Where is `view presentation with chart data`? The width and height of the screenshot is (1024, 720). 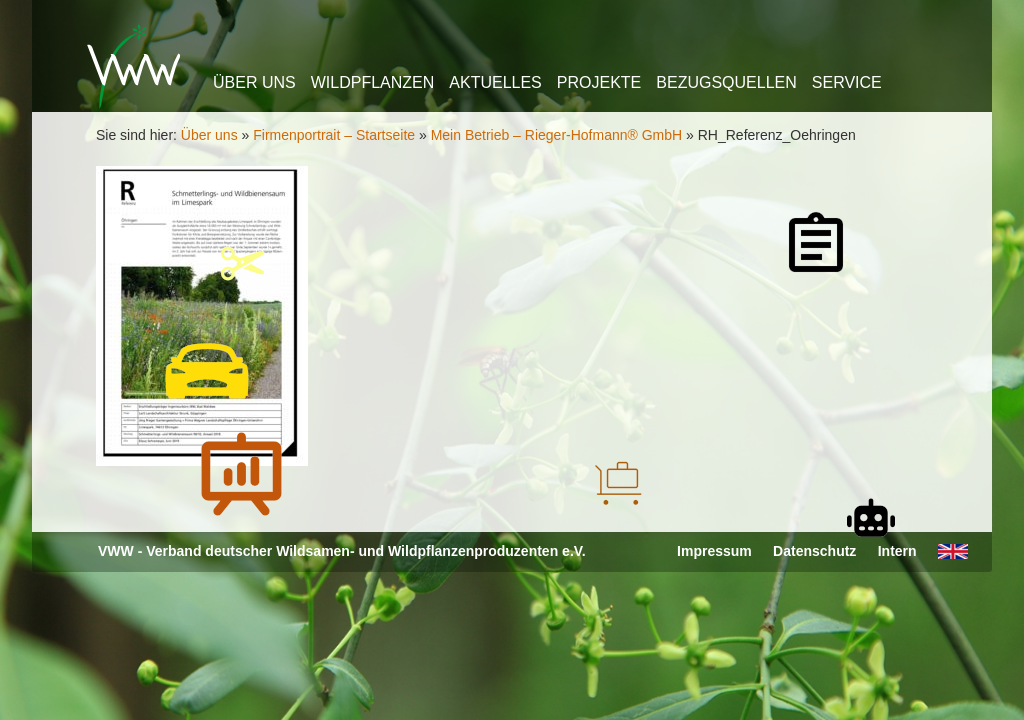
view presentation with chart data is located at coordinates (241, 475).